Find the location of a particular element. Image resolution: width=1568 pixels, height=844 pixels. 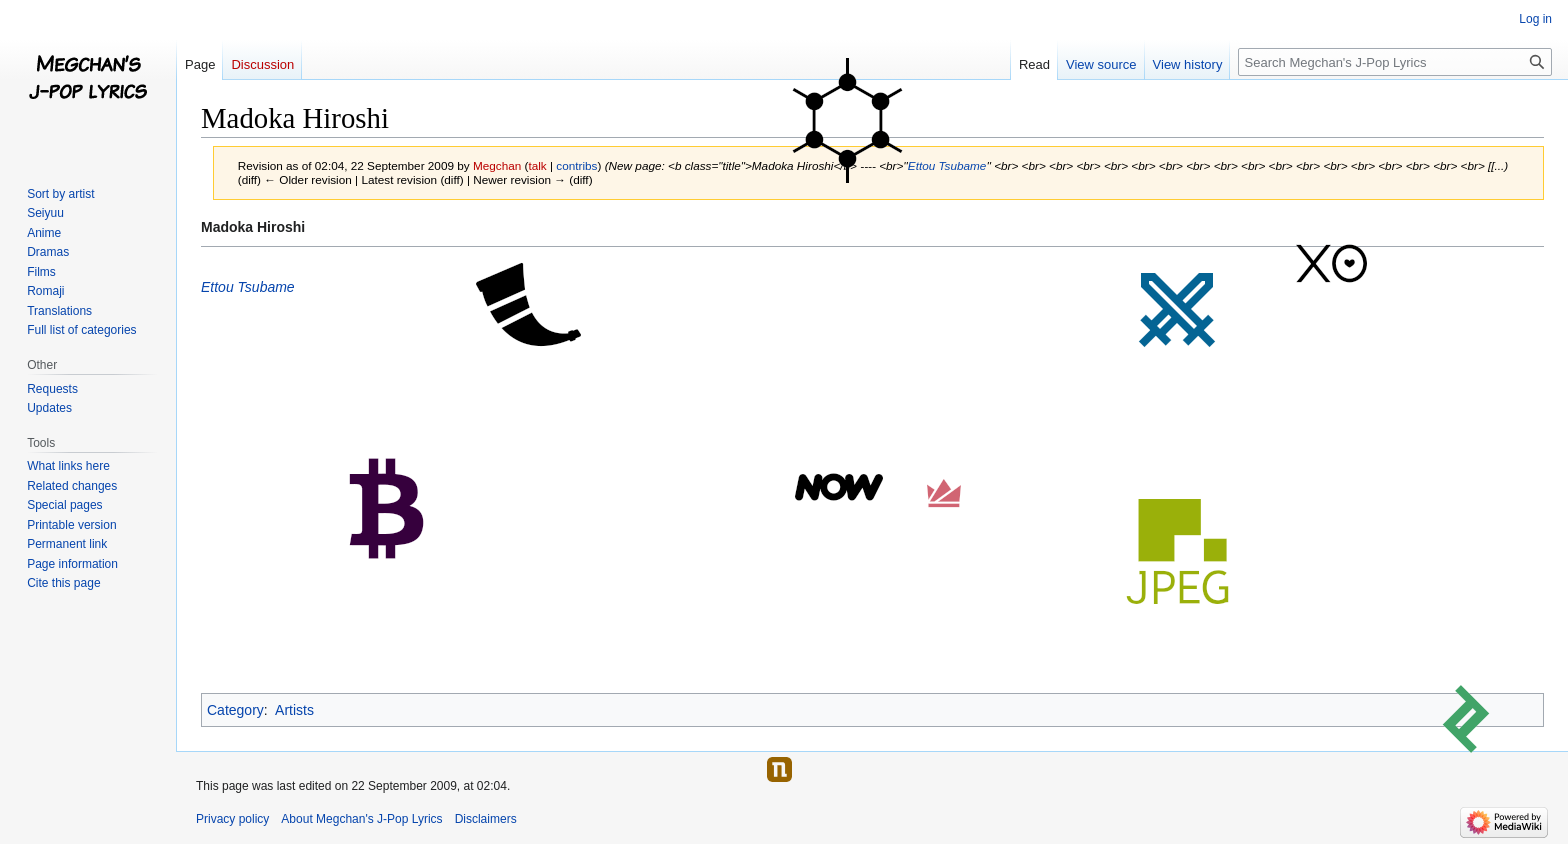

xo brand logo is located at coordinates (1331, 263).